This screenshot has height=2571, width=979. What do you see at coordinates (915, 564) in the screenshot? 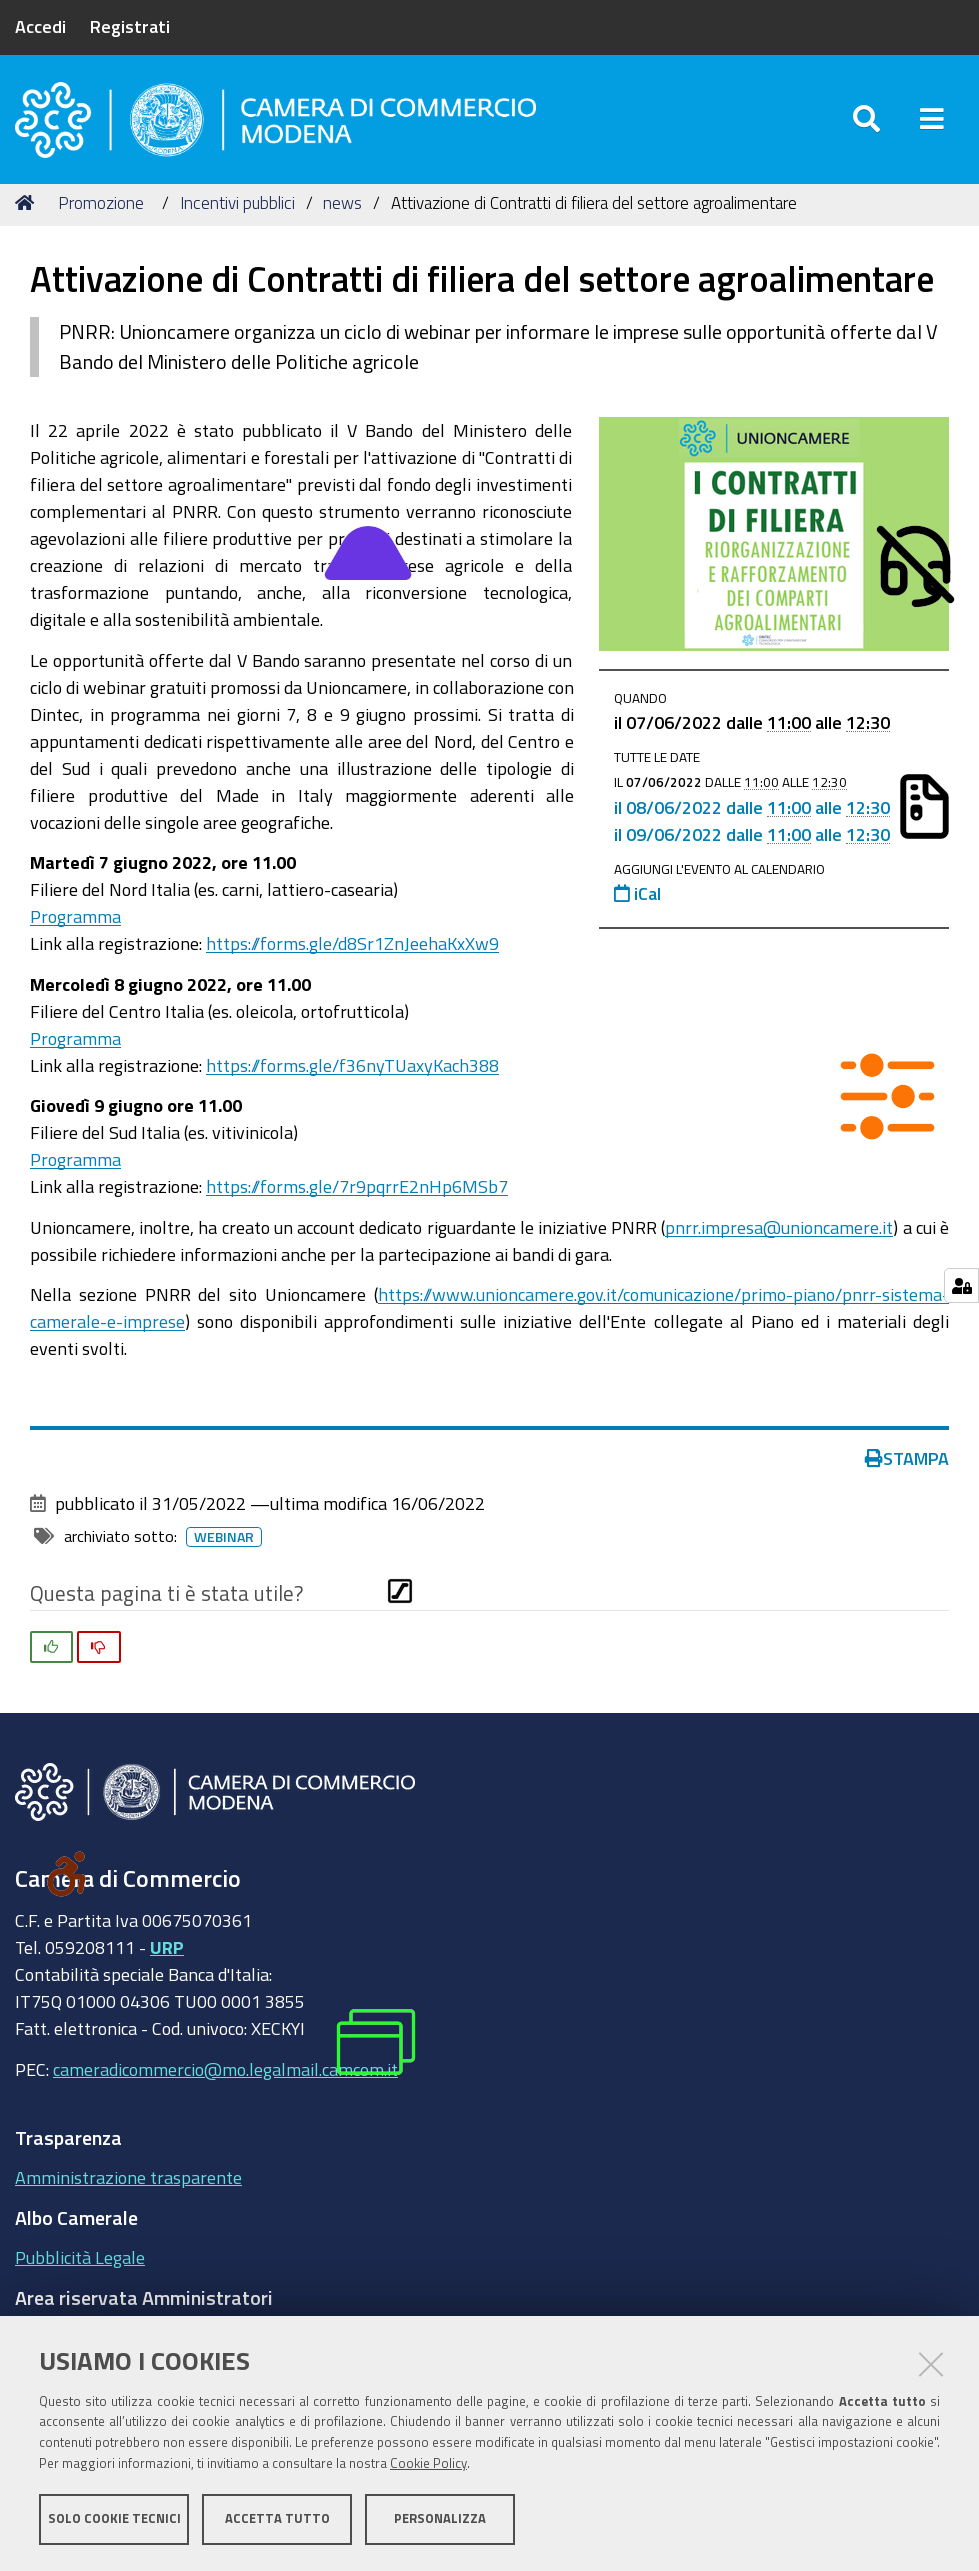
I see `mute or disable headset audio` at bounding box center [915, 564].